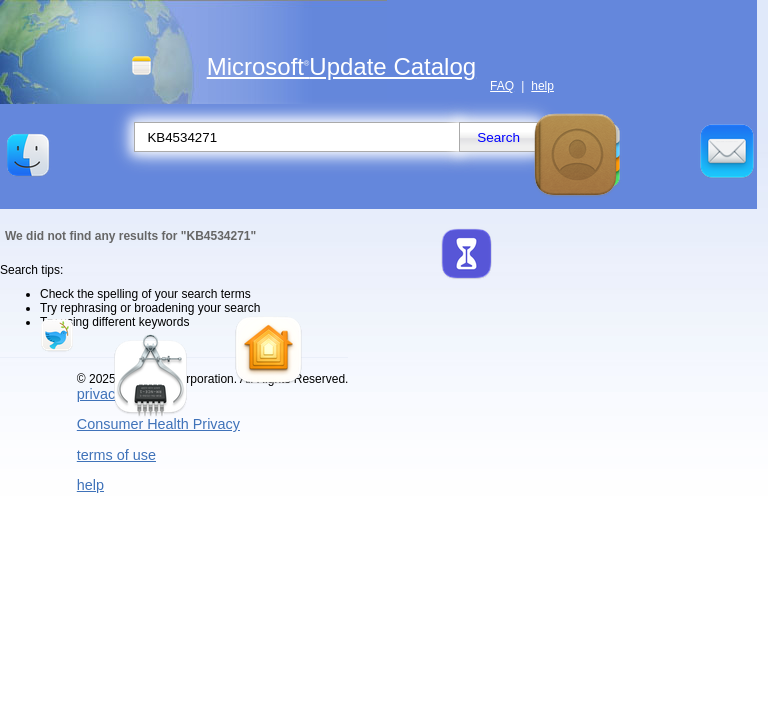 This screenshot has height=720, width=768. I want to click on open Screen Time settings, so click(466, 253).